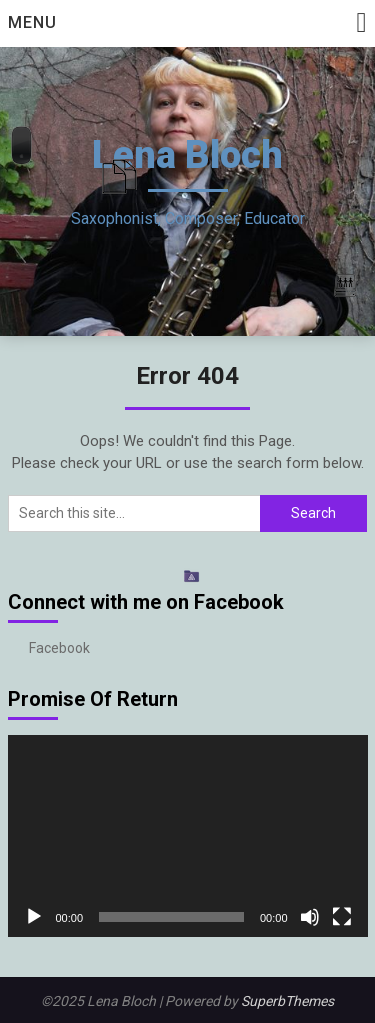 Image resolution: width=375 pixels, height=1023 pixels. What do you see at coordinates (345, 285) in the screenshot?
I see `access a shared network drive` at bounding box center [345, 285].